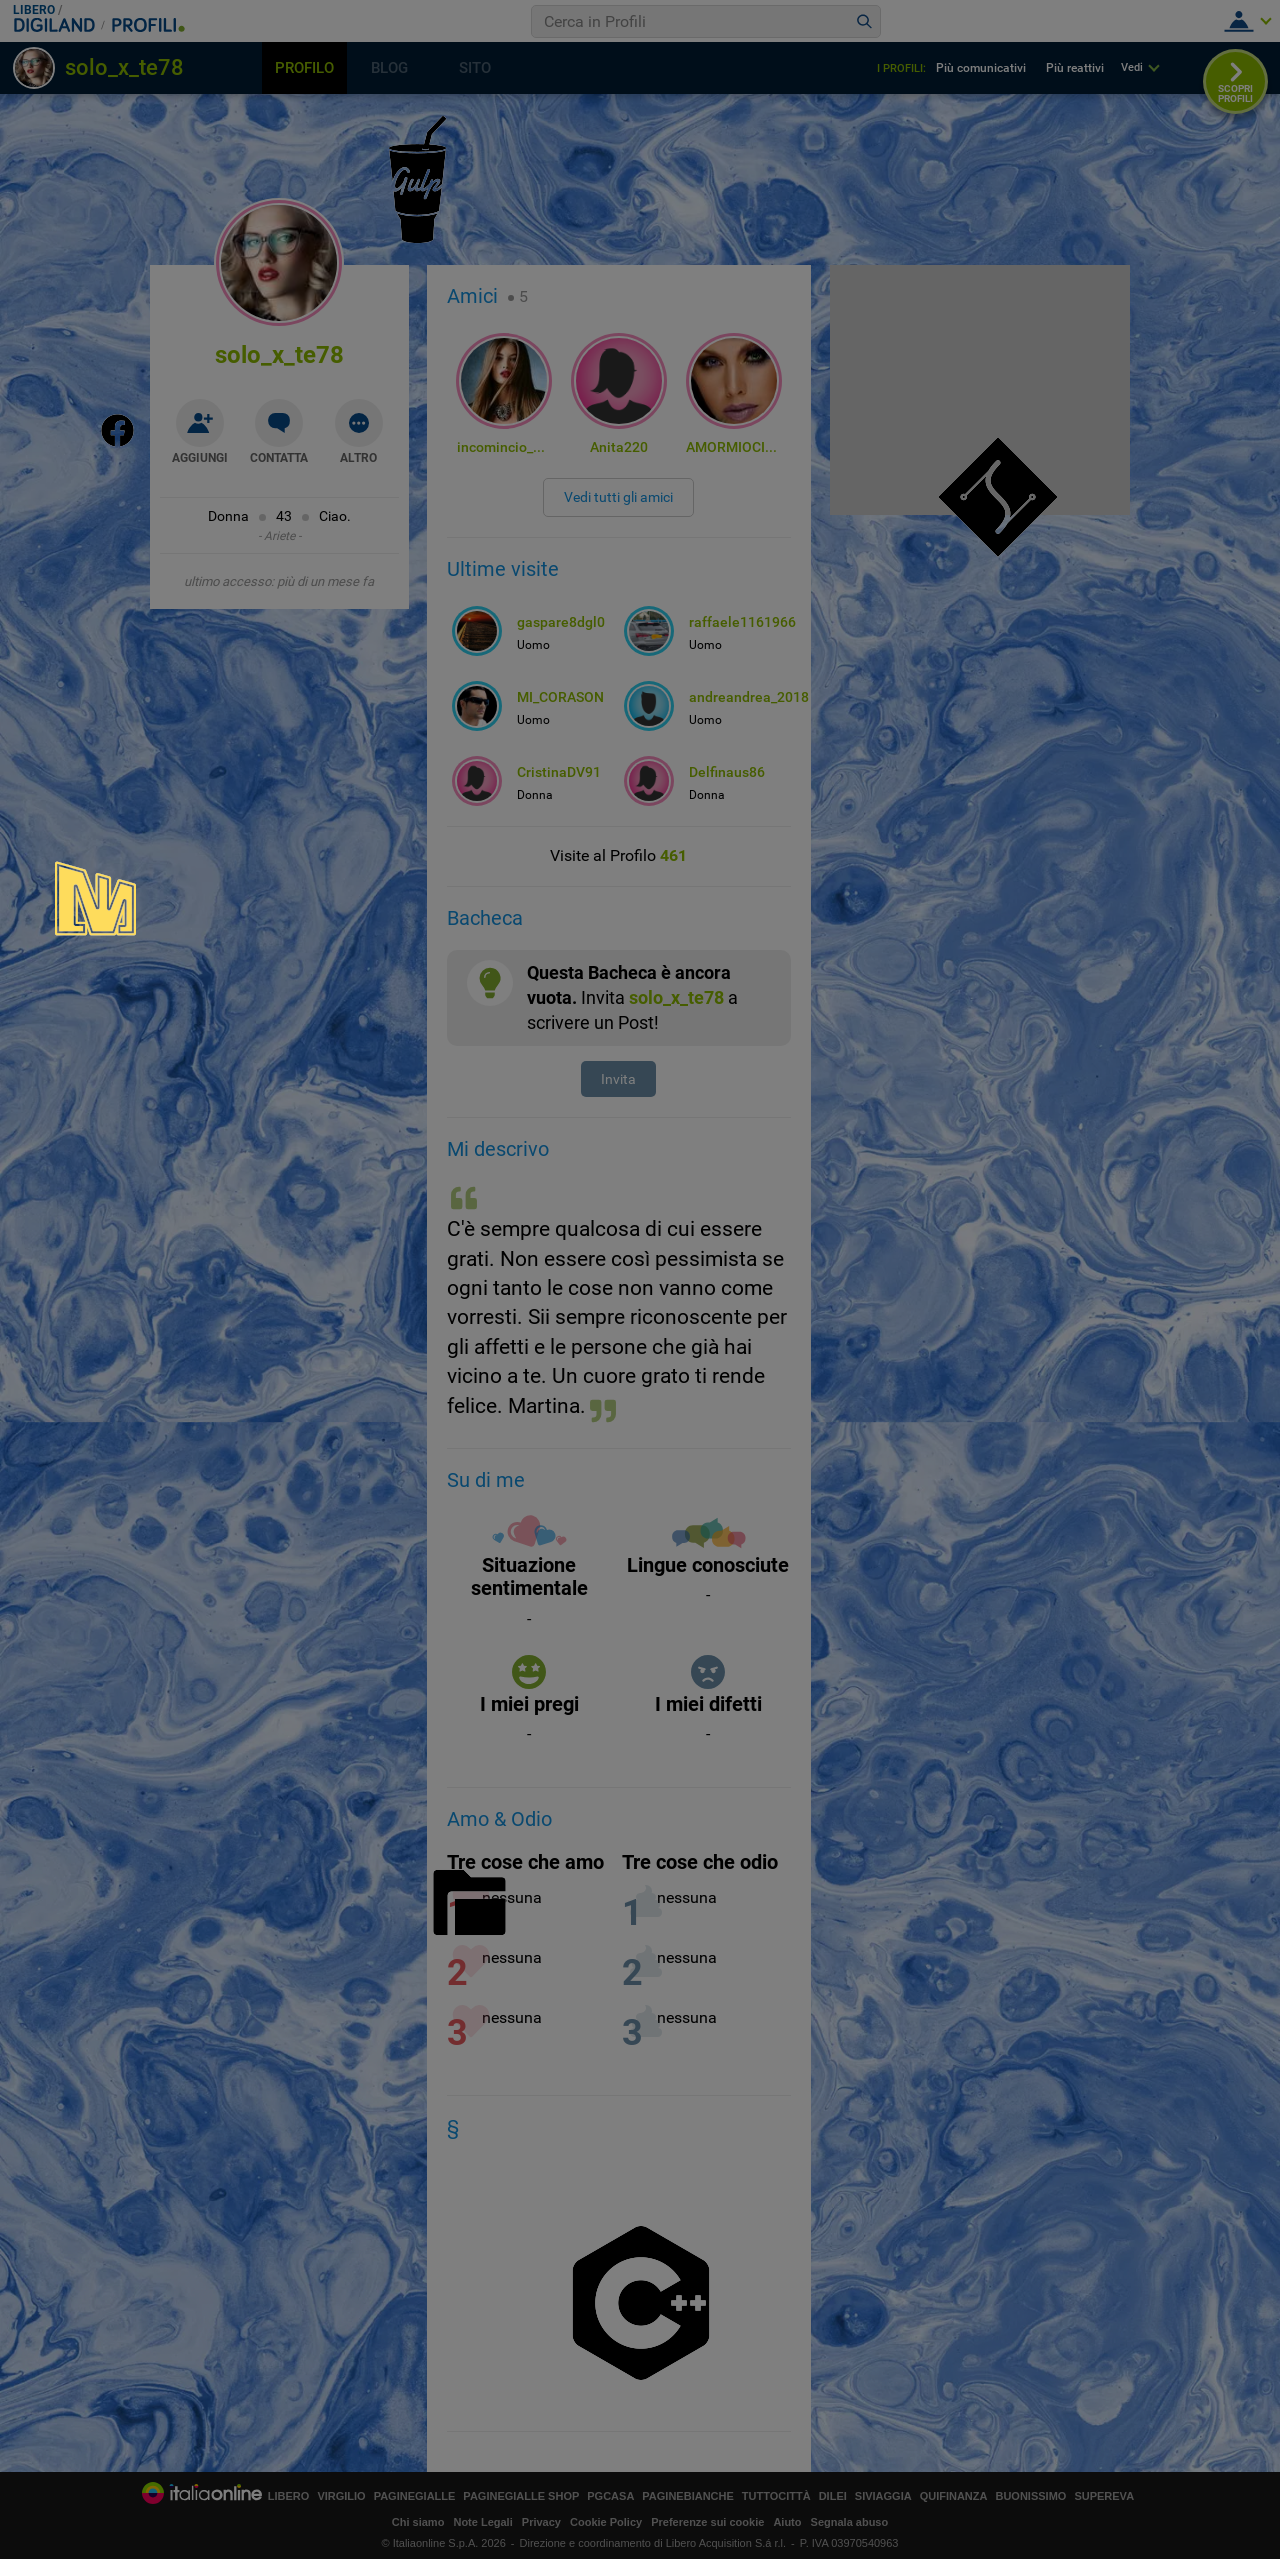 Image resolution: width=1280 pixels, height=2559 pixels. Describe the element at coordinates (95, 898) in the screenshot. I see `visit the AlliedModders community website` at that location.